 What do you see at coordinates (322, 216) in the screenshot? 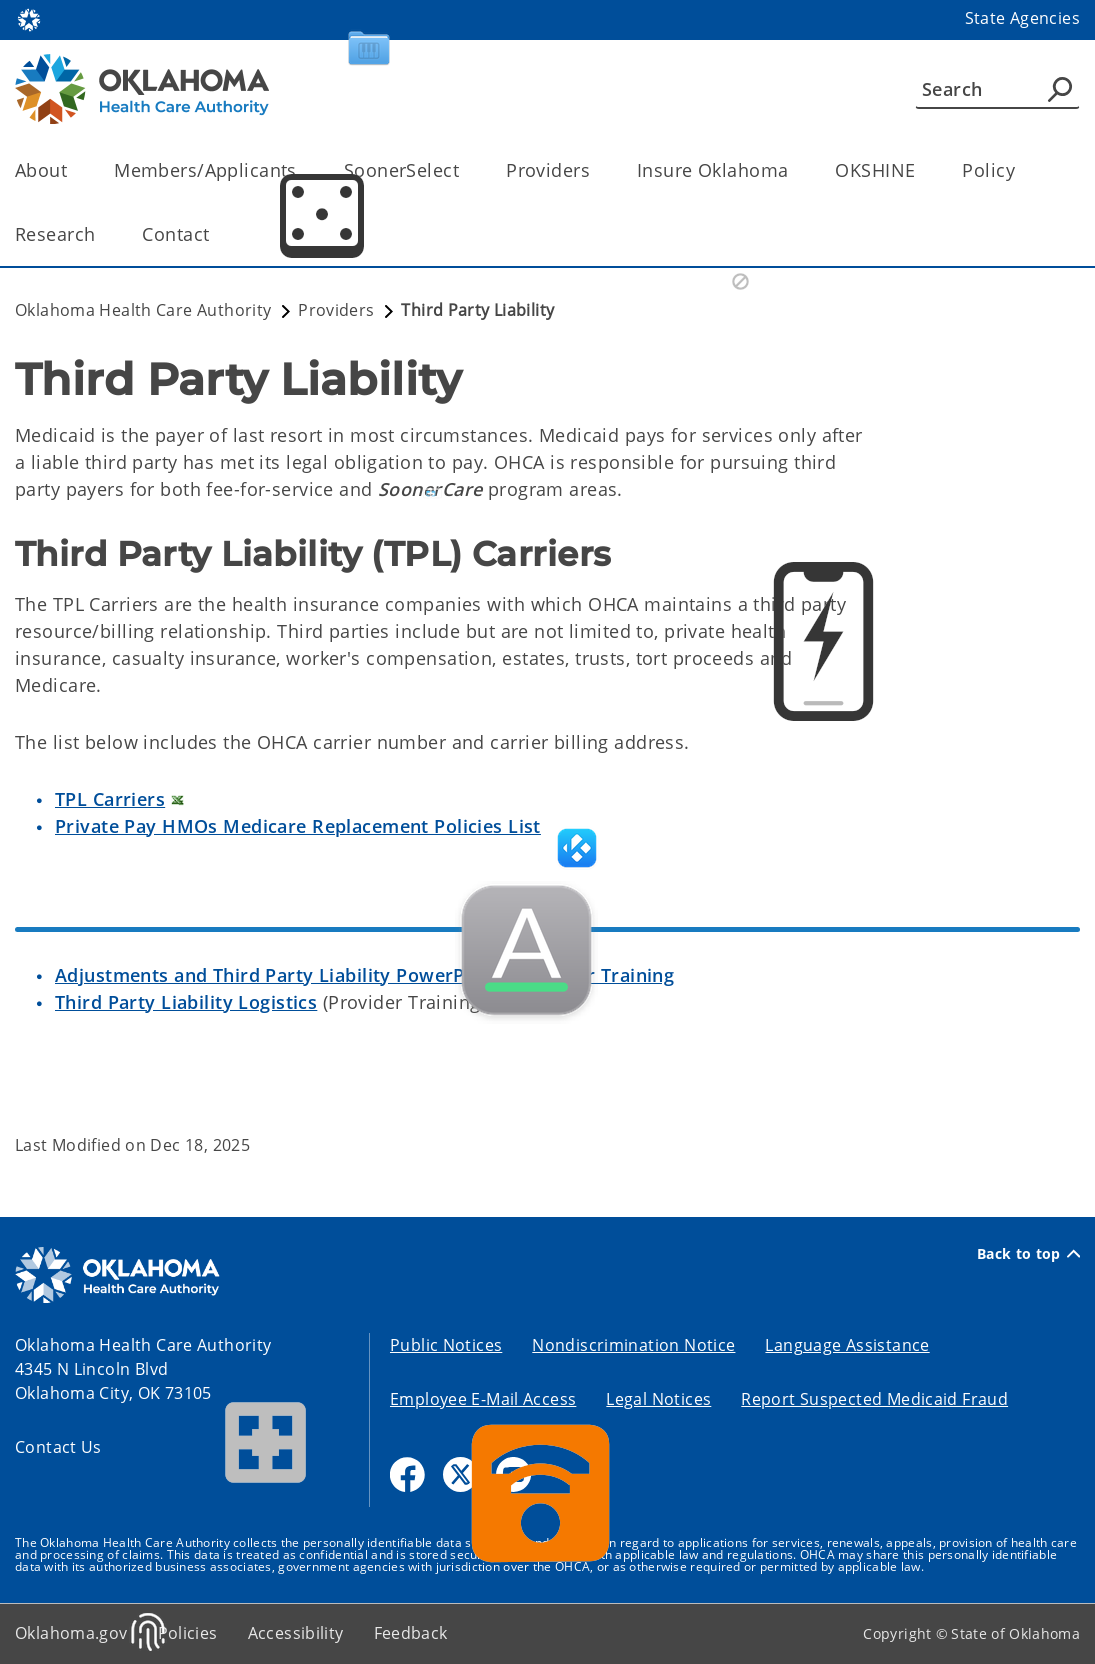
I see `launch tali dice game` at bounding box center [322, 216].